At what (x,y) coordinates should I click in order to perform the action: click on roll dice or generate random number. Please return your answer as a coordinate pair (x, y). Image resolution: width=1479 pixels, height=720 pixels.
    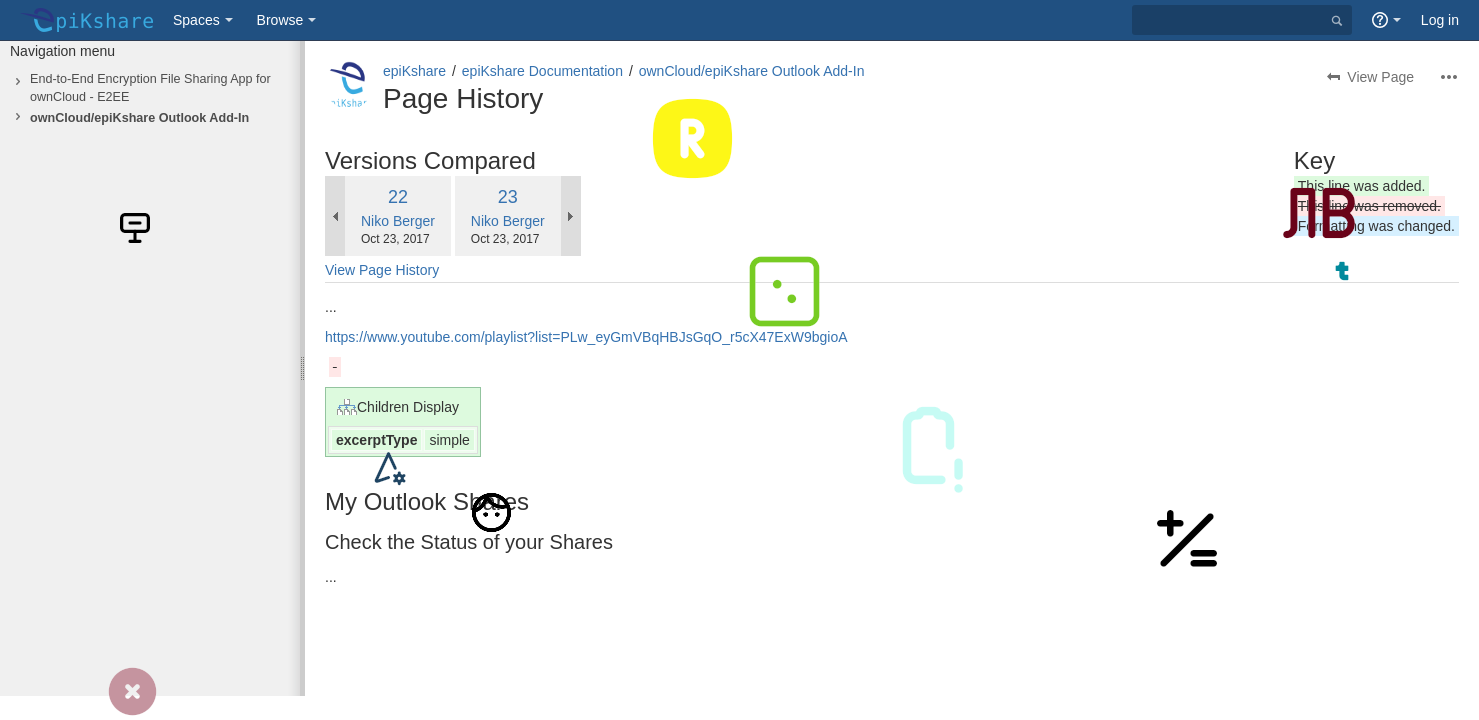
    Looking at the image, I should click on (784, 291).